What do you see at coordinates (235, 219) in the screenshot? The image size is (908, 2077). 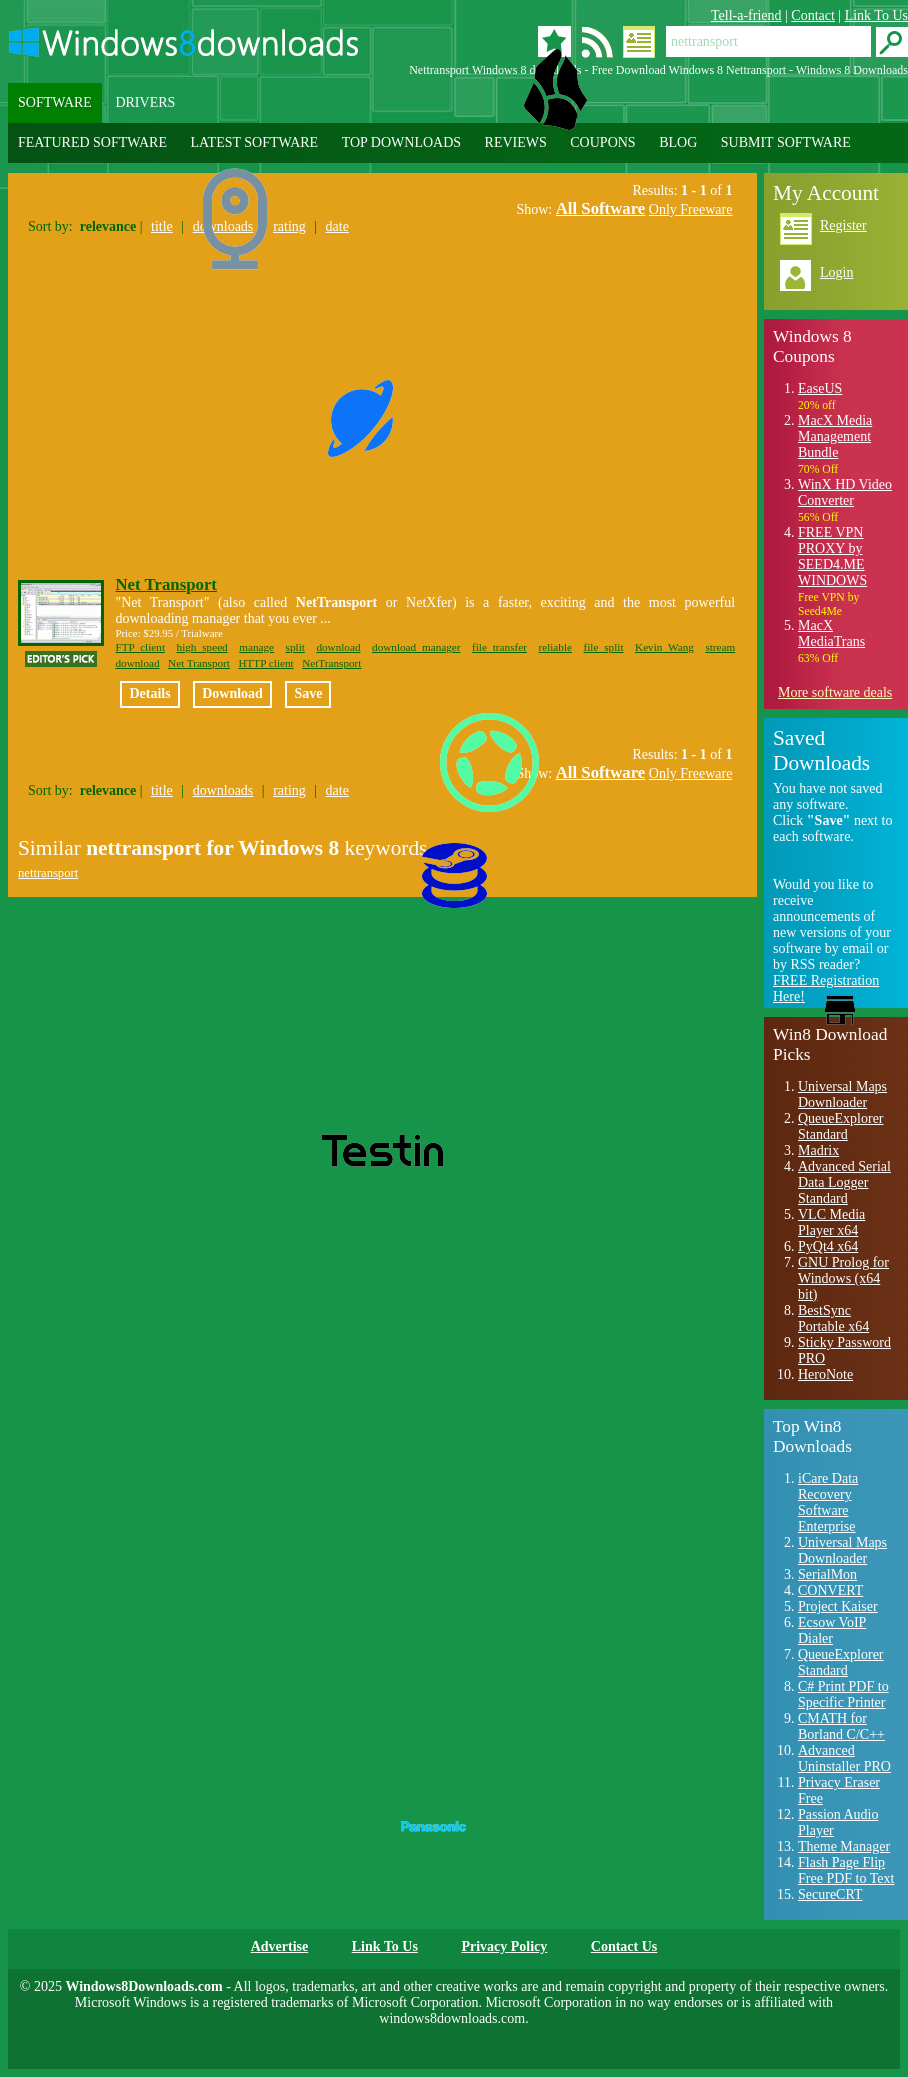 I see `access webcam settings` at bounding box center [235, 219].